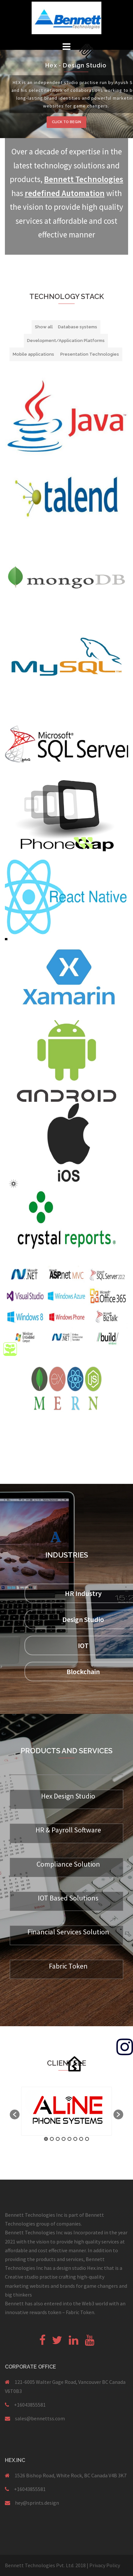 Image resolution: width=133 pixels, height=2576 pixels. Describe the element at coordinates (74, 2064) in the screenshot. I see `indicates earthquake alert or seismic activity warning` at that location.